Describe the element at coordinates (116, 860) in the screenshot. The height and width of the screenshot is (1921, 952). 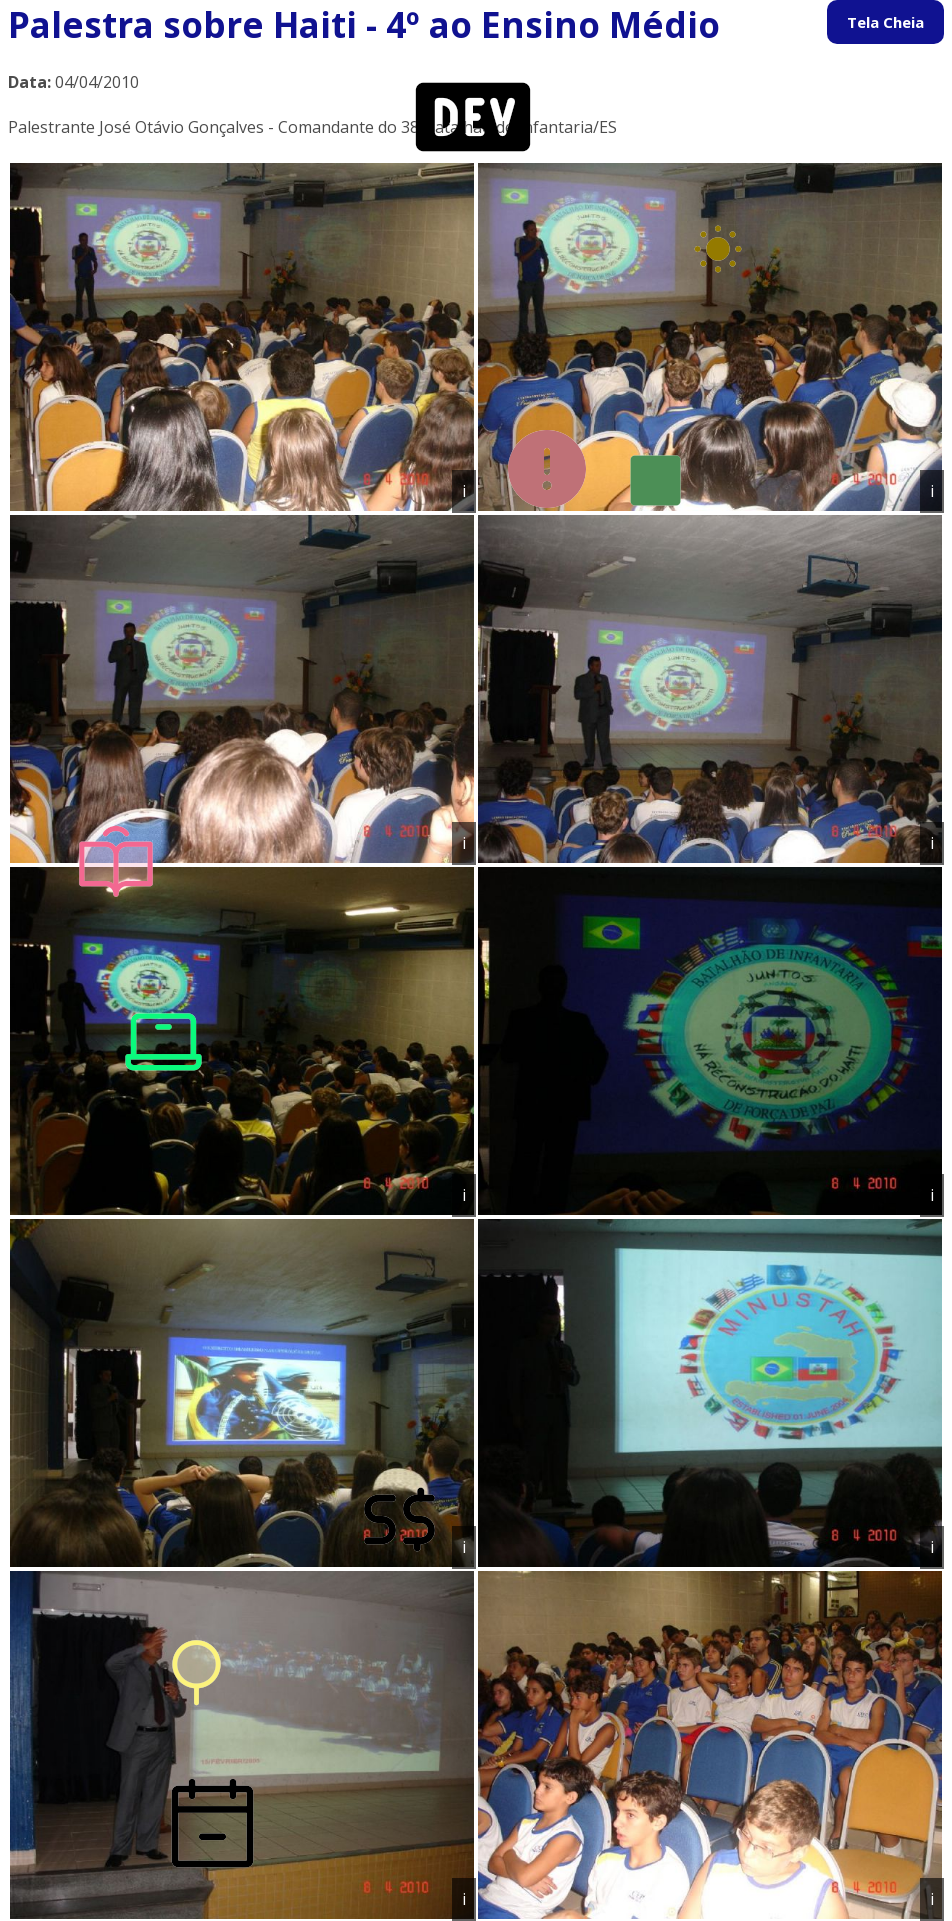
I see `view user profile or account details` at that location.